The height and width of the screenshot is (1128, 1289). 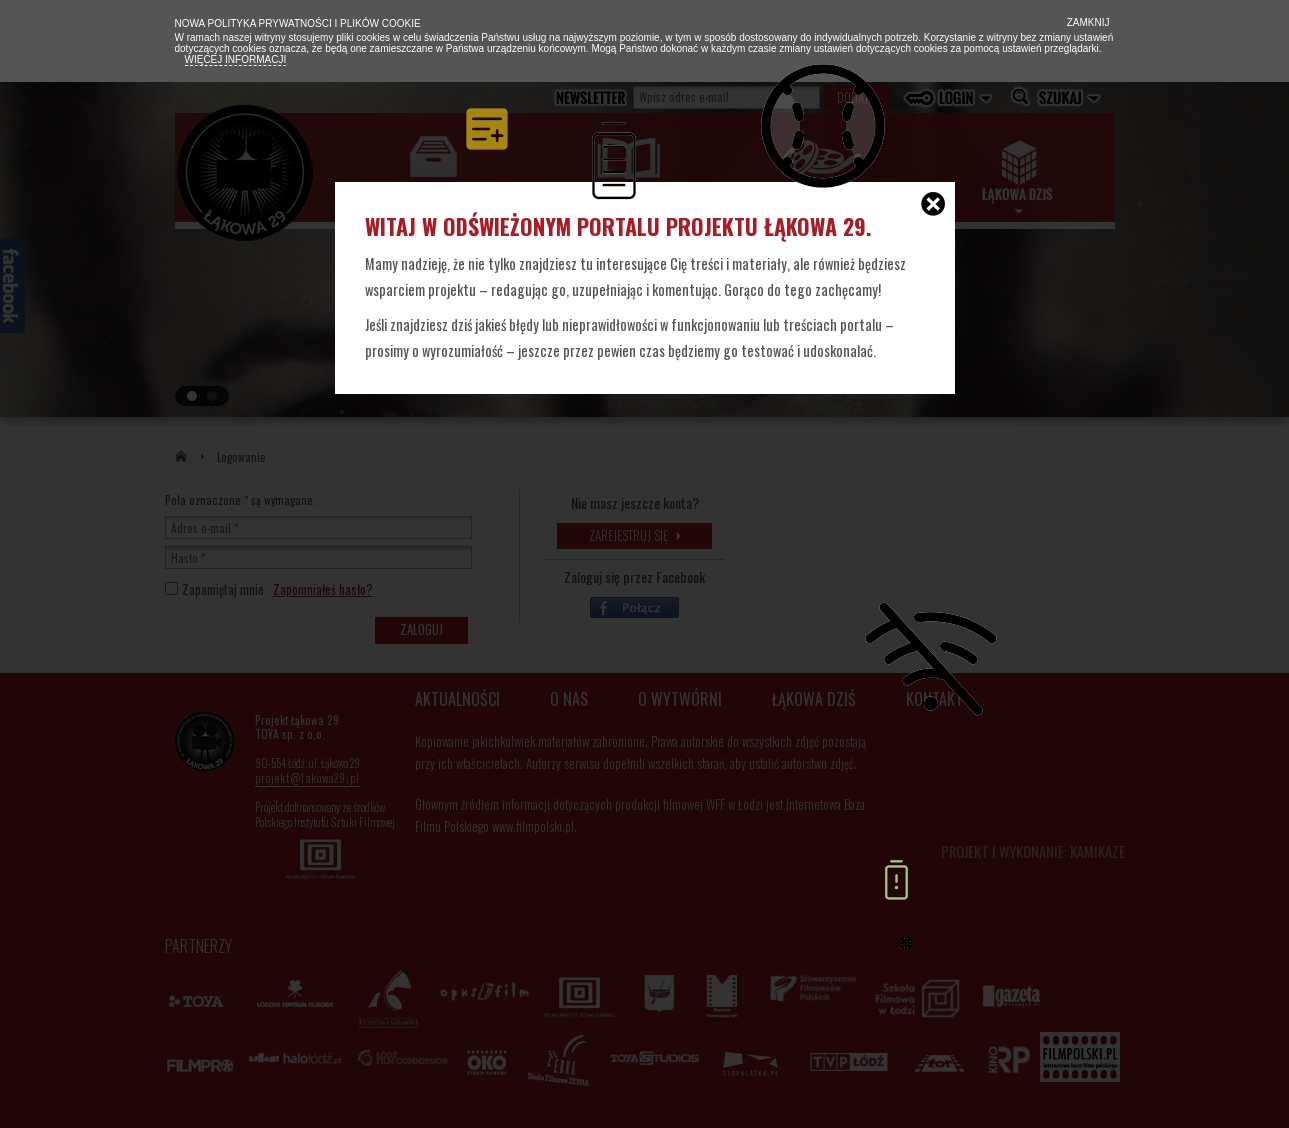 I want to click on add or browse hashtags, so click(x=906, y=943).